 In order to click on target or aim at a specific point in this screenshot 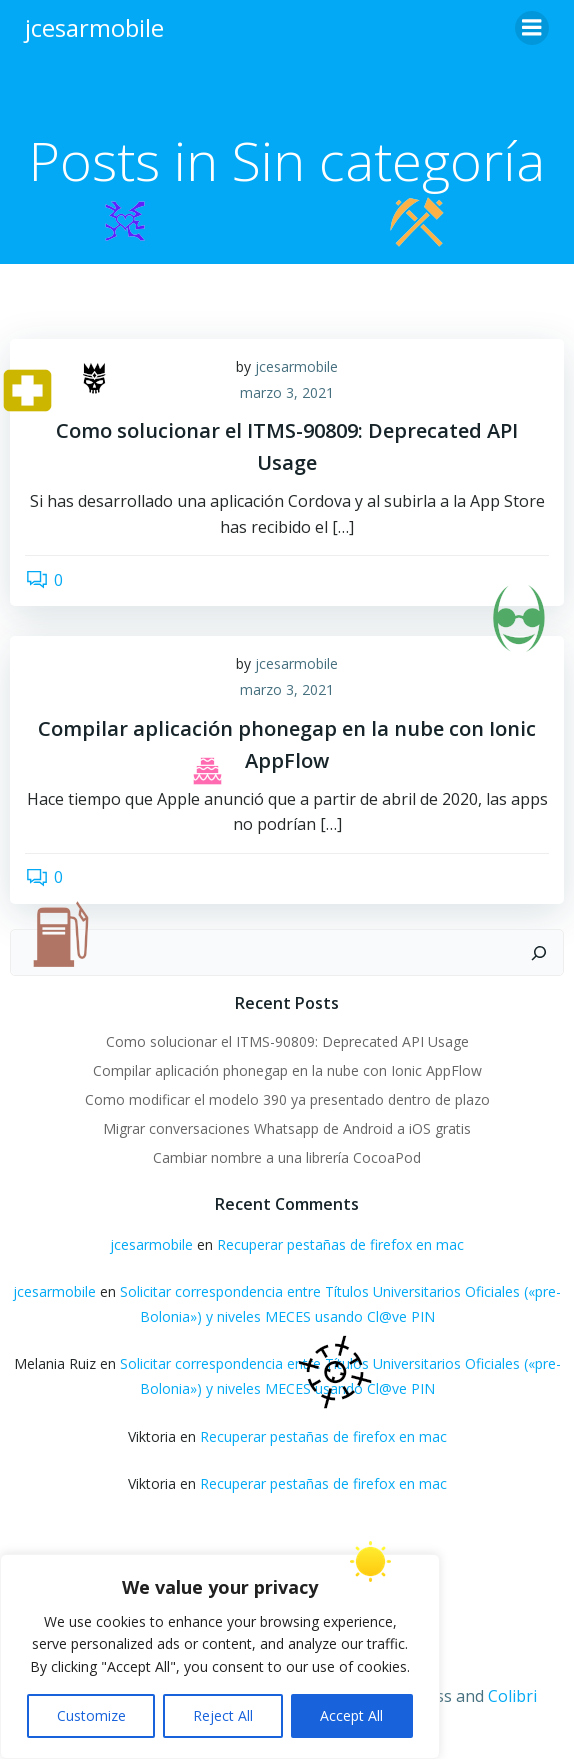, I will do `click(335, 1372)`.